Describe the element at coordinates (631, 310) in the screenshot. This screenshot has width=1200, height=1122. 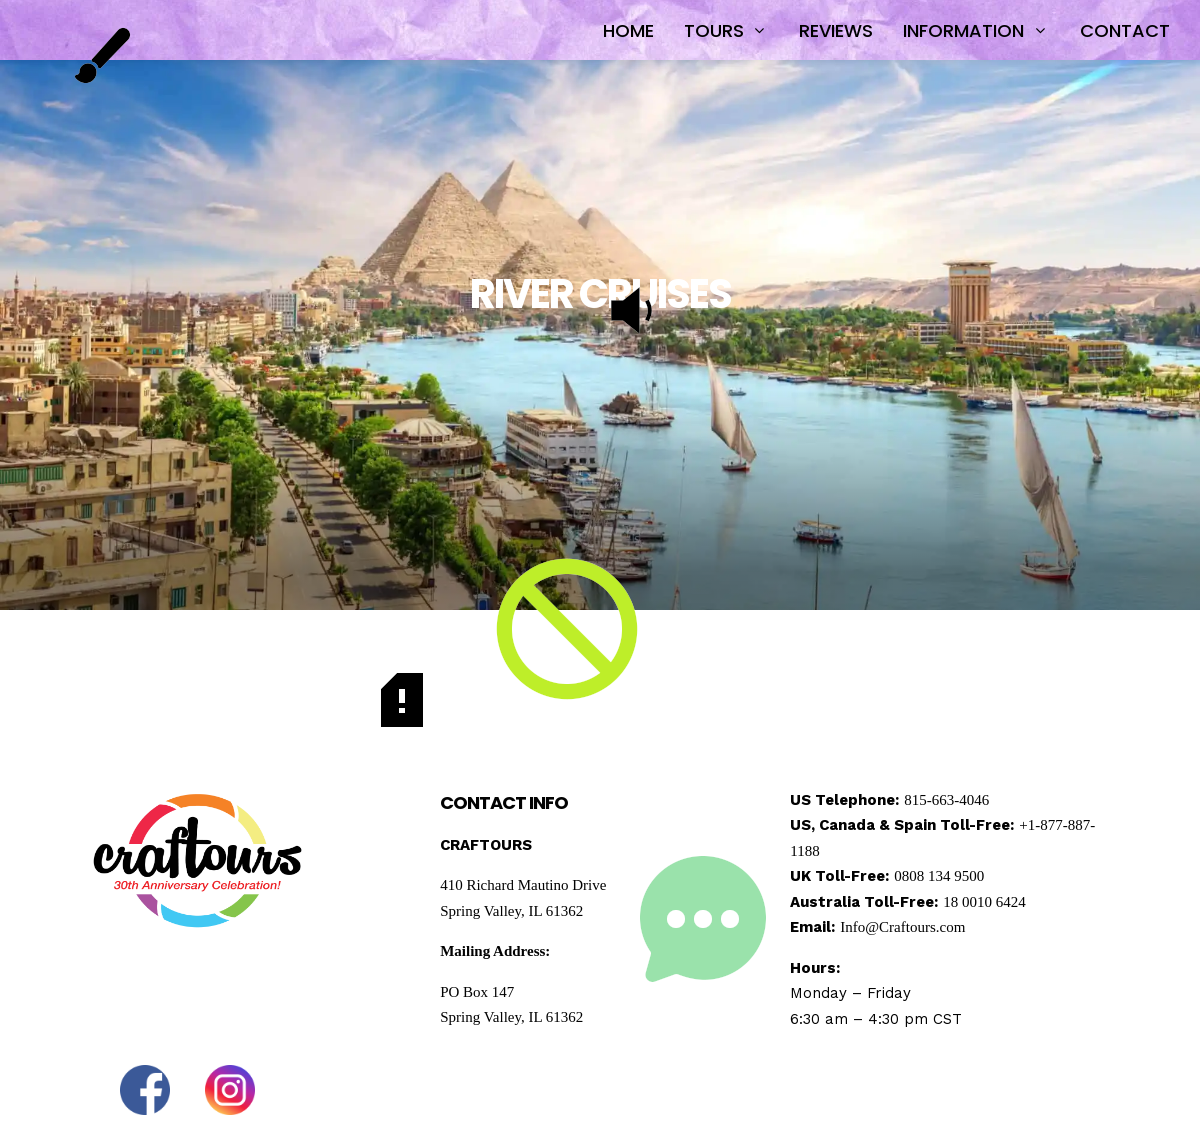
I see `adjust volume to low level` at that location.